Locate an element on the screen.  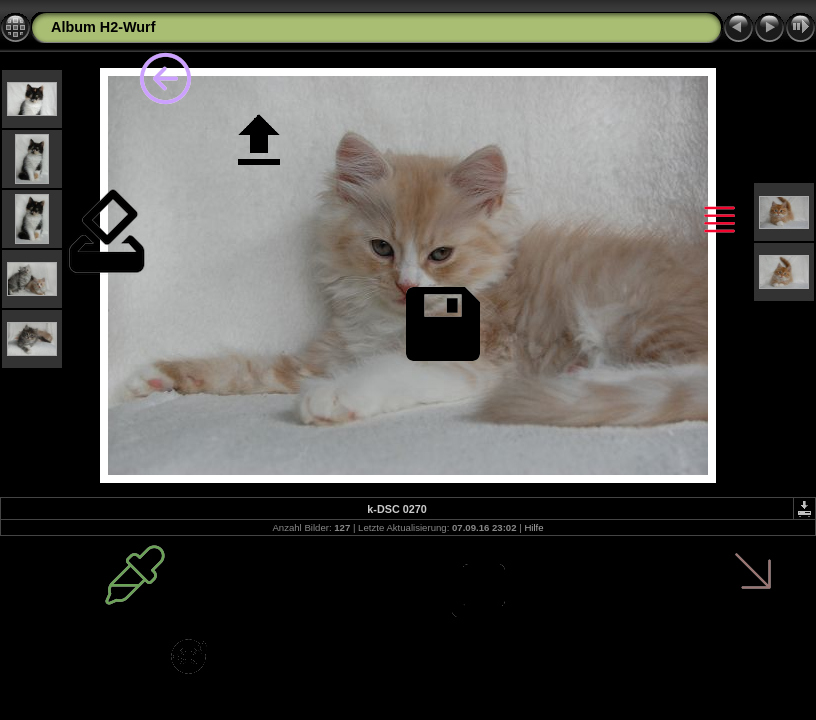
cast your vote or submit a ballot is located at coordinates (107, 231).